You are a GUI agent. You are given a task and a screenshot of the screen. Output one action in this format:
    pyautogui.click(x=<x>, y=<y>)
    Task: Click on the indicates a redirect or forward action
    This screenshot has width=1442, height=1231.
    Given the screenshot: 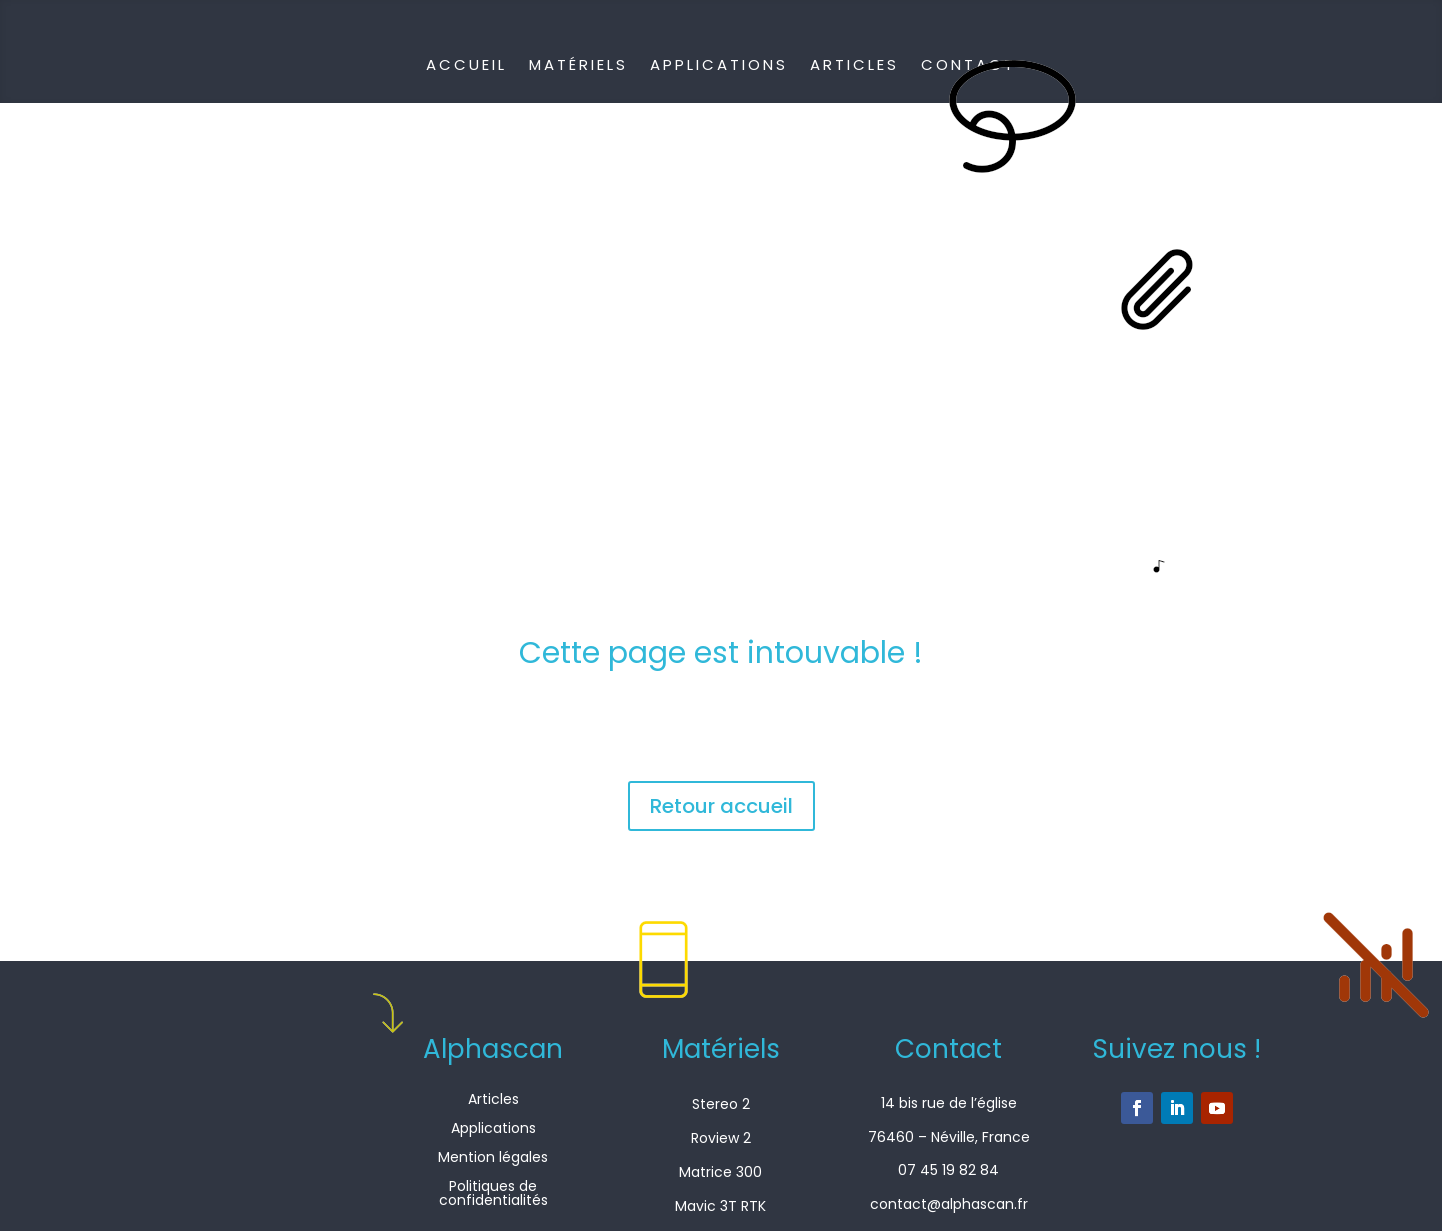 What is the action you would take?
    pyautogui.click(x=388, y=1013)
    